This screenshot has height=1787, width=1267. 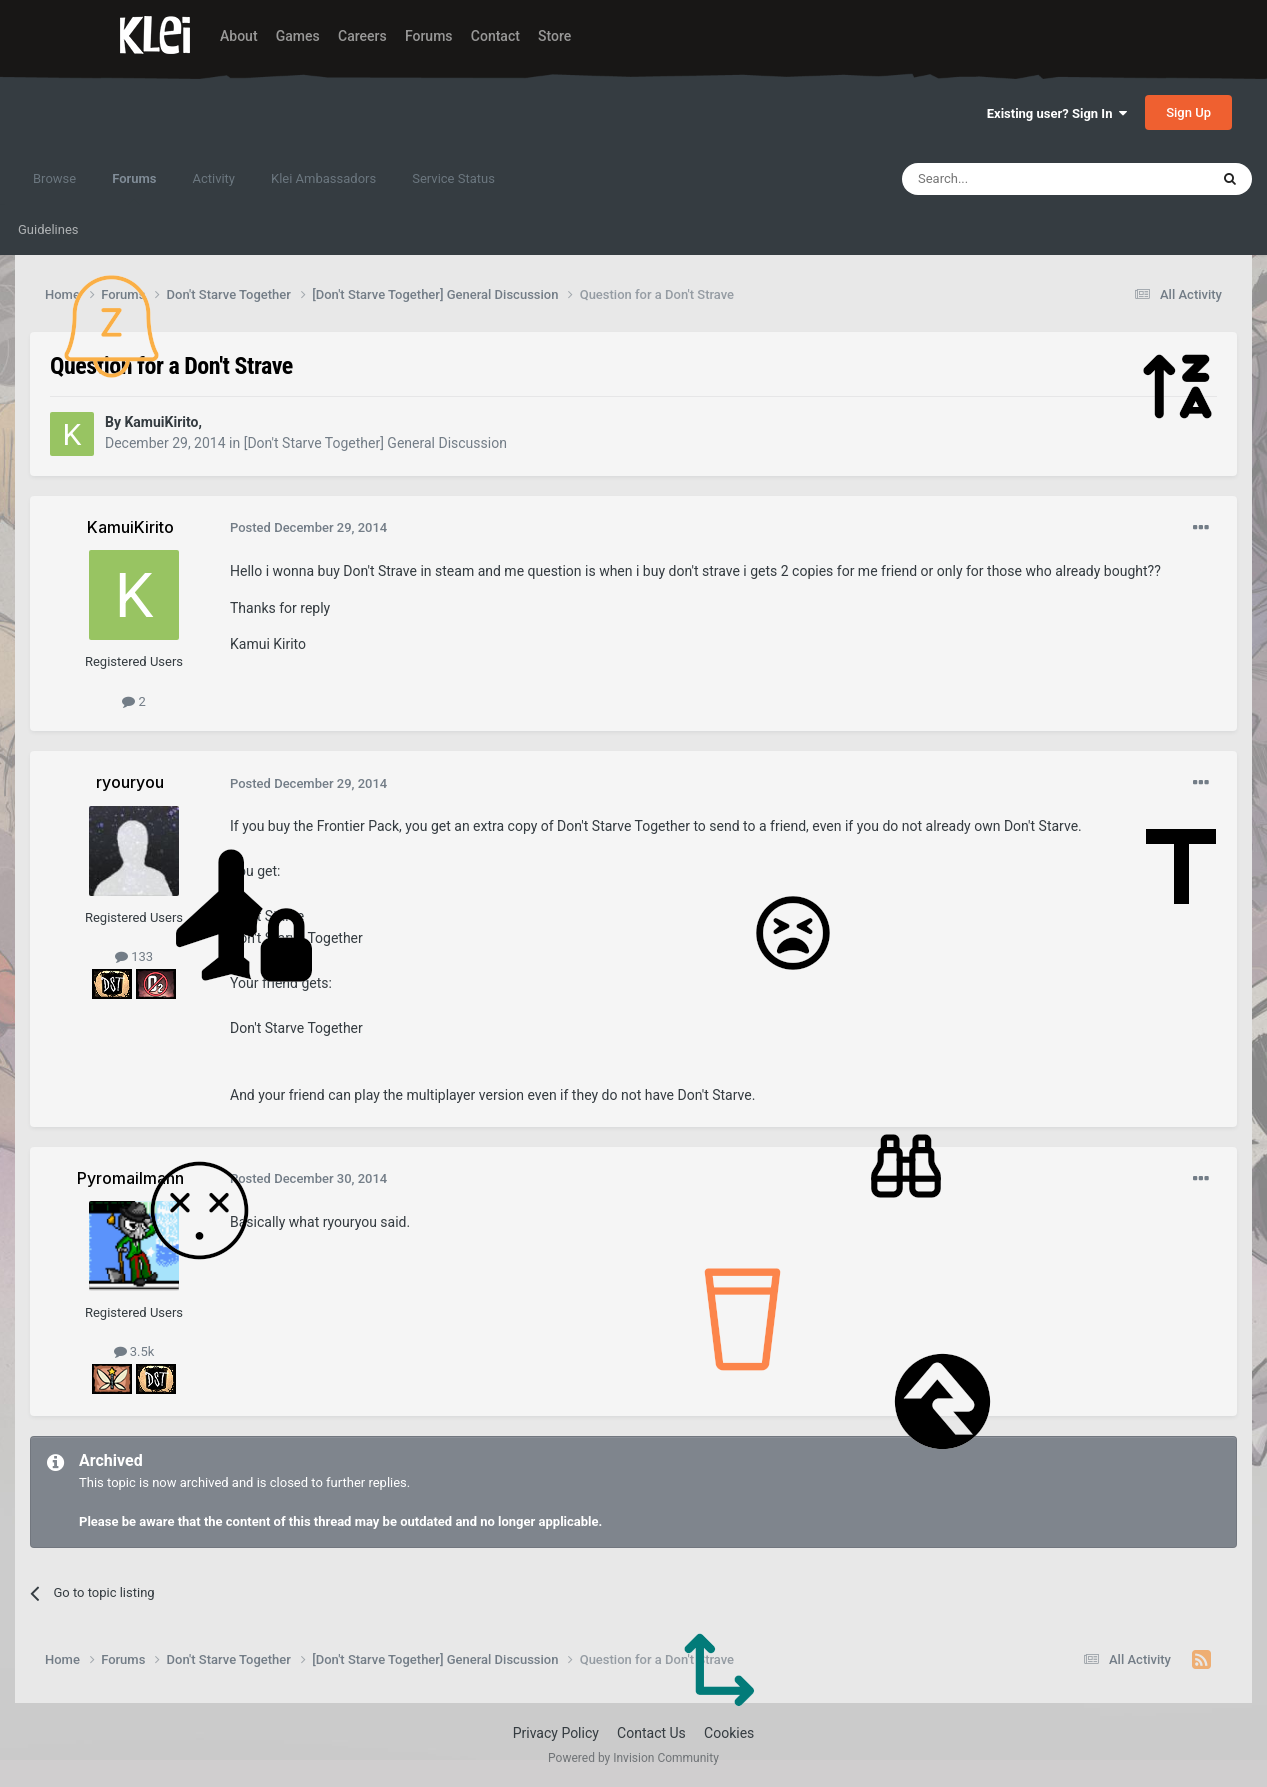 I want to click on sort items alphabetically from Z to A, so click(x=1177, y=386).